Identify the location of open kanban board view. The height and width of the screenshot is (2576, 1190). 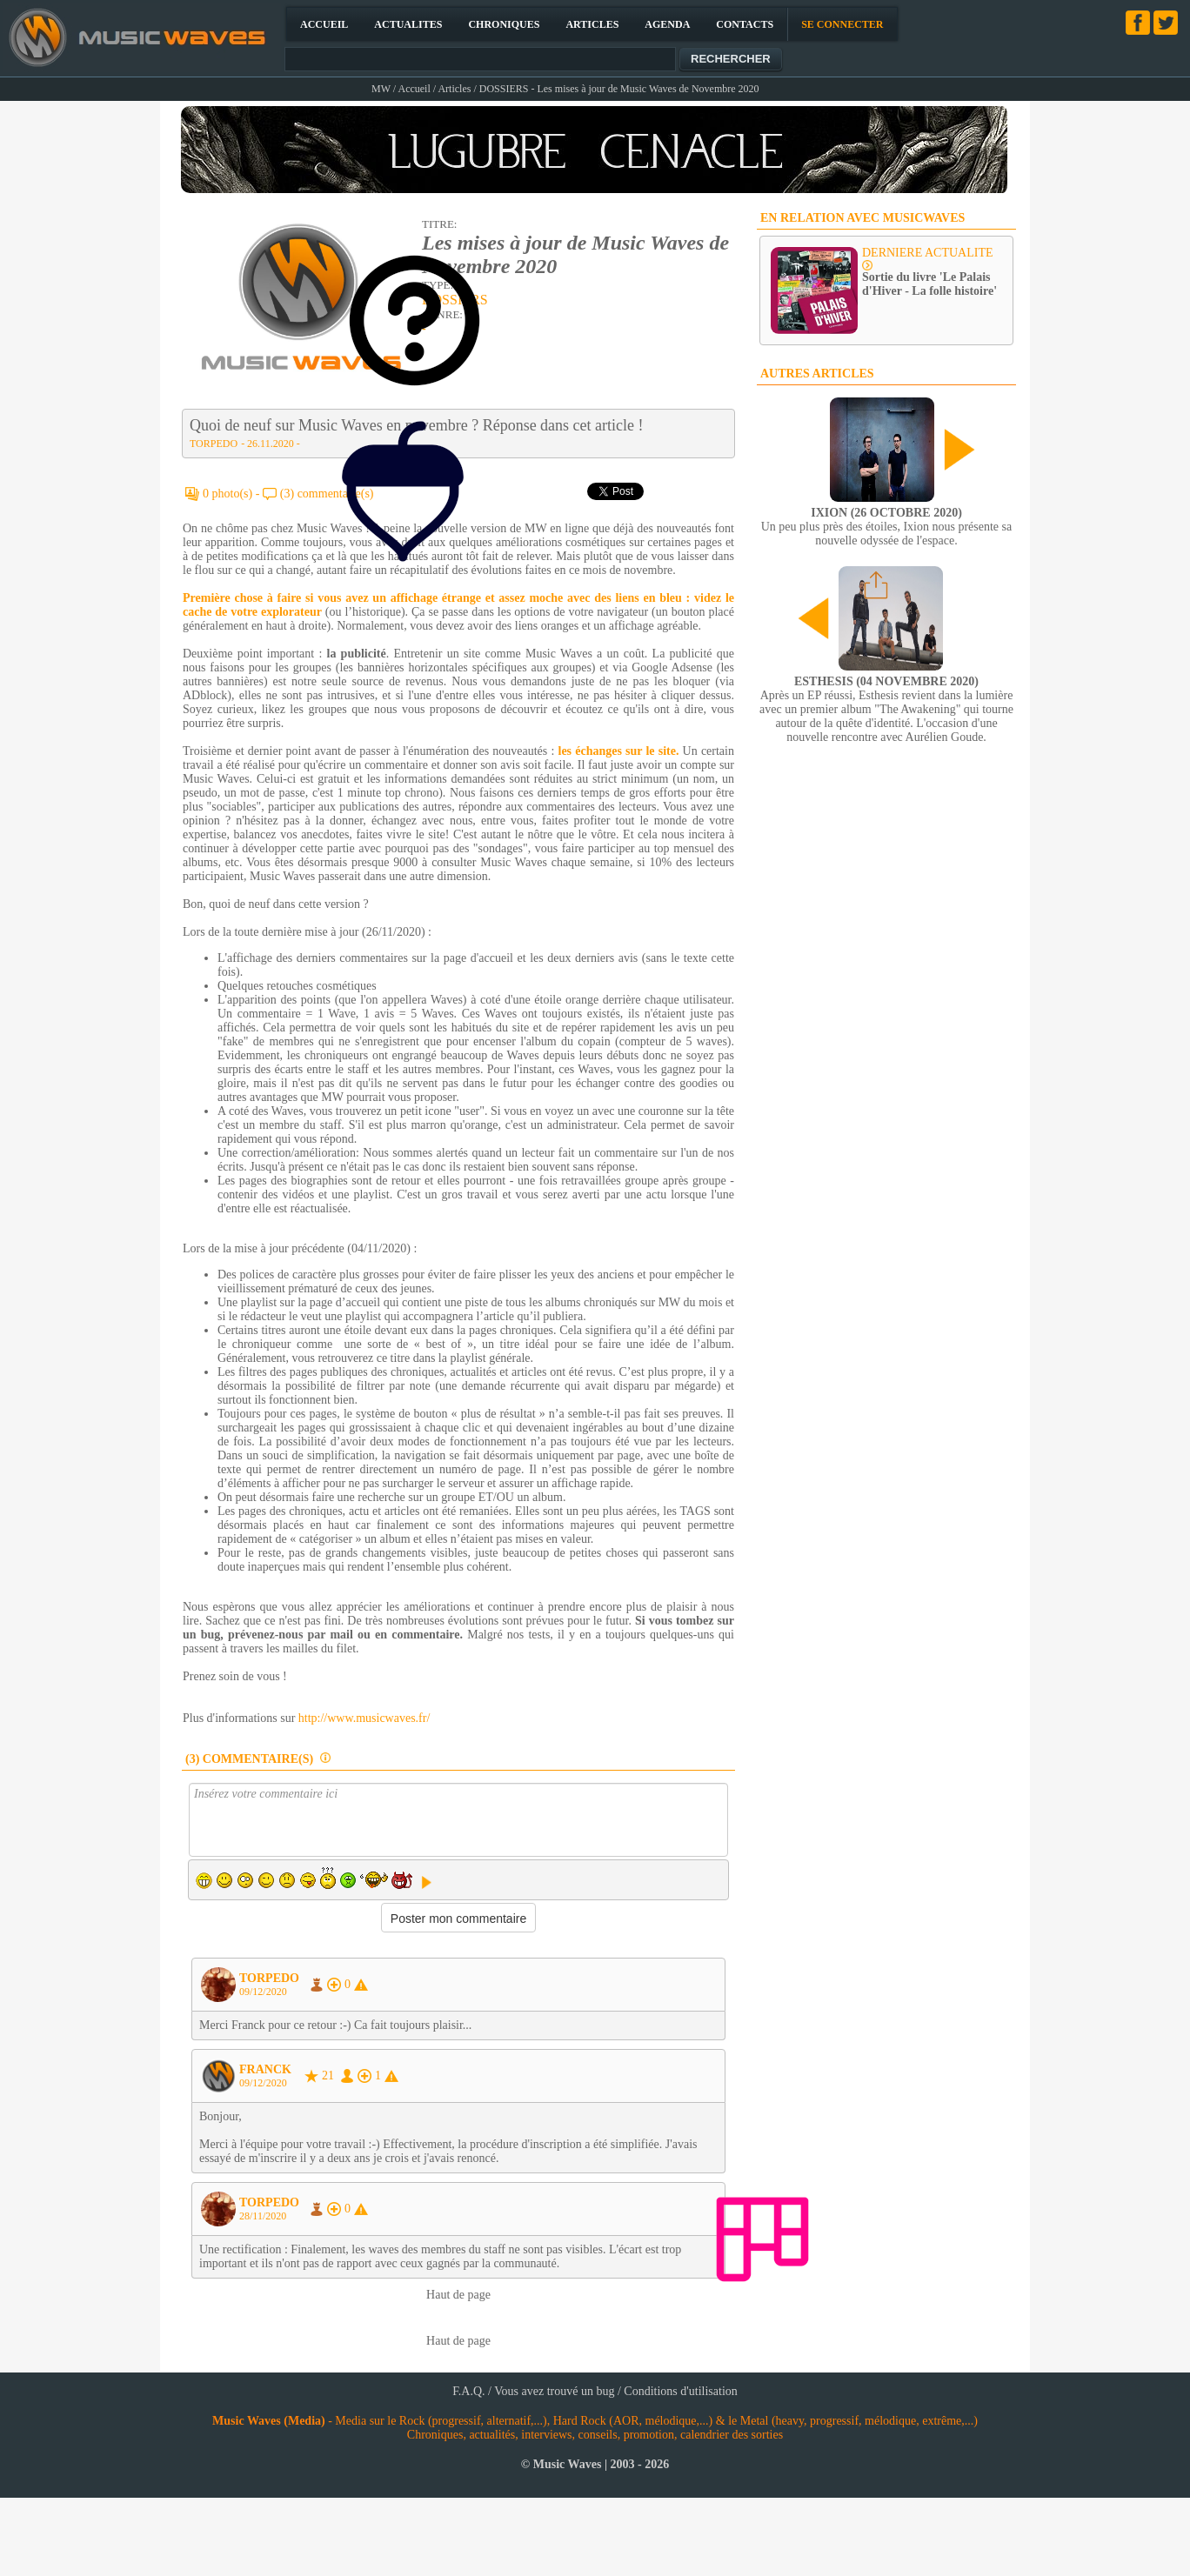
(762, 2235).